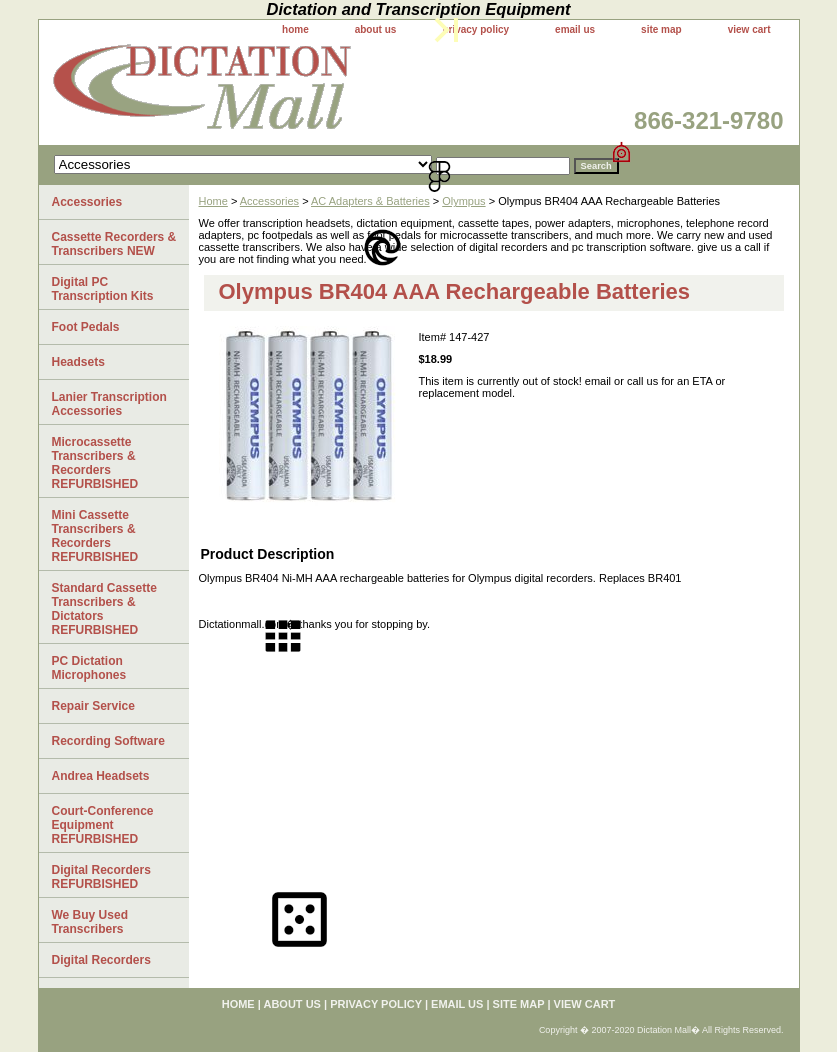 Image resolution: width=837 pixels, height=1052 pixels. What do you see at coordinates (299, 919) in the screenshot?
I see `randomize or shuffle content` at bounding box center [299, 919].